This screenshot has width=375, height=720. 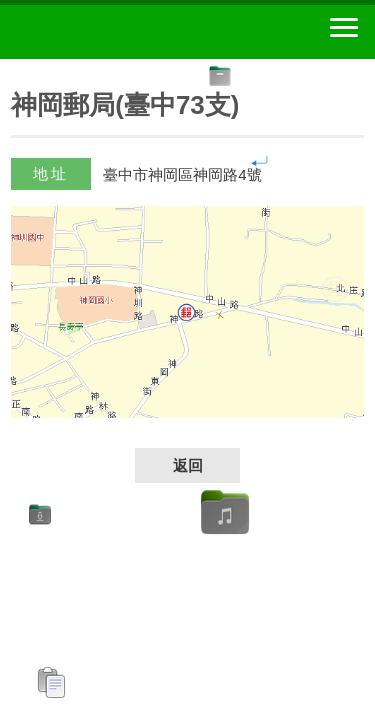 What do you see at coordinates (40, 514) in the screenshot?
I see `open downloads folder` at bounding box center [40, 514].